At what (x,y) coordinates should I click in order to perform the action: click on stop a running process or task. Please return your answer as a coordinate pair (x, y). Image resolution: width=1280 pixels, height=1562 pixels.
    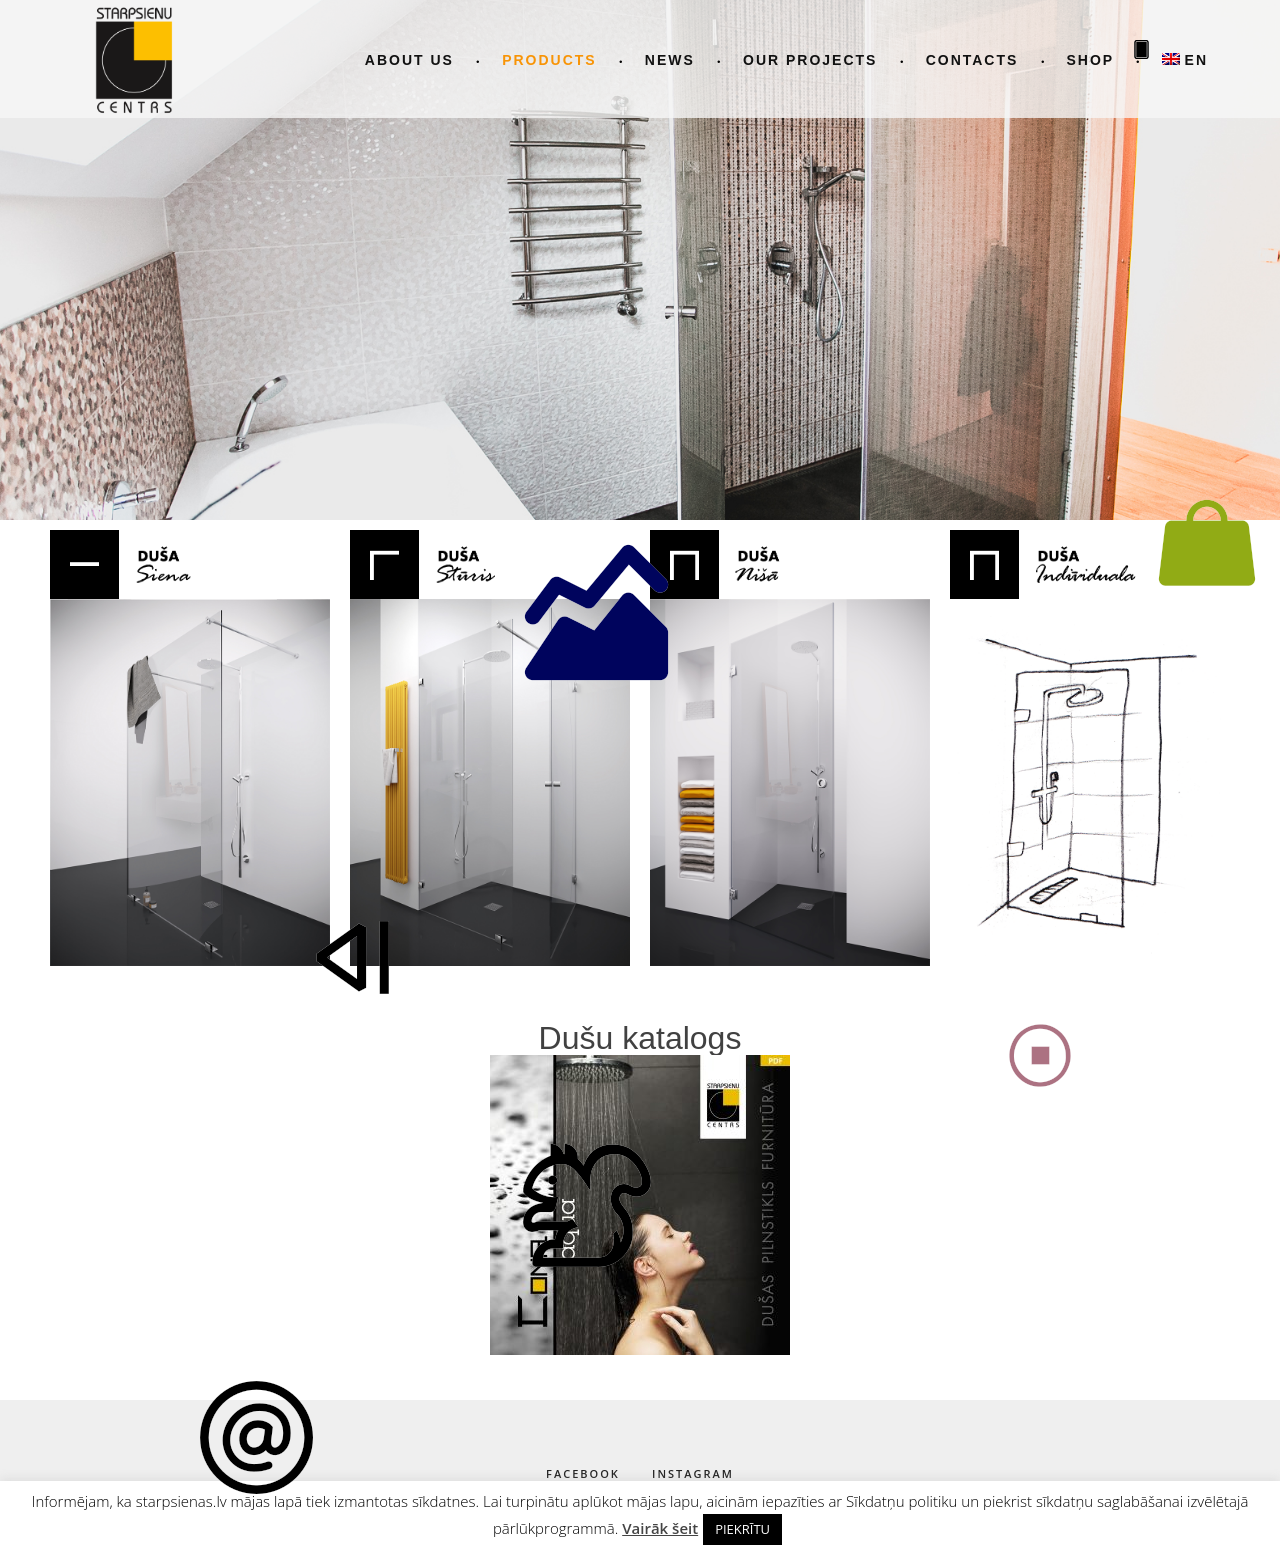
    Looking at the image, I should click on (1040, 1055).